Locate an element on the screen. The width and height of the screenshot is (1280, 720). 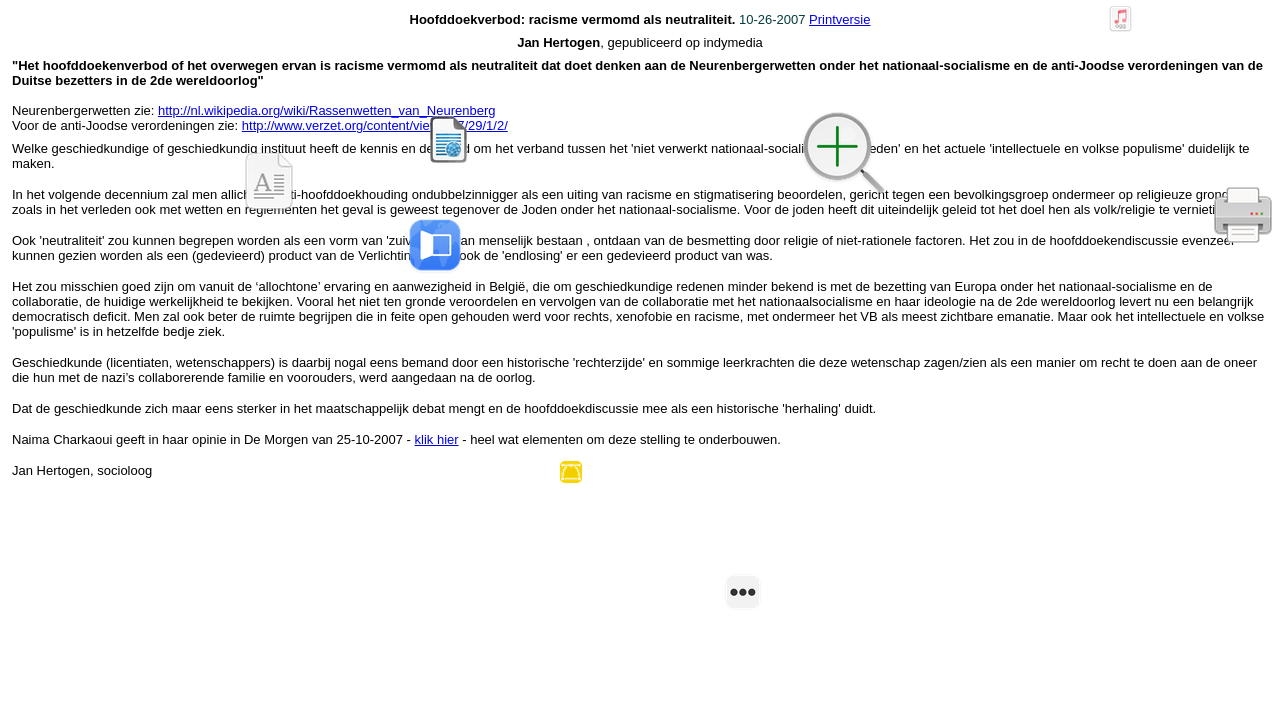
configure network proxy settings is located at coordinates (435, 246).